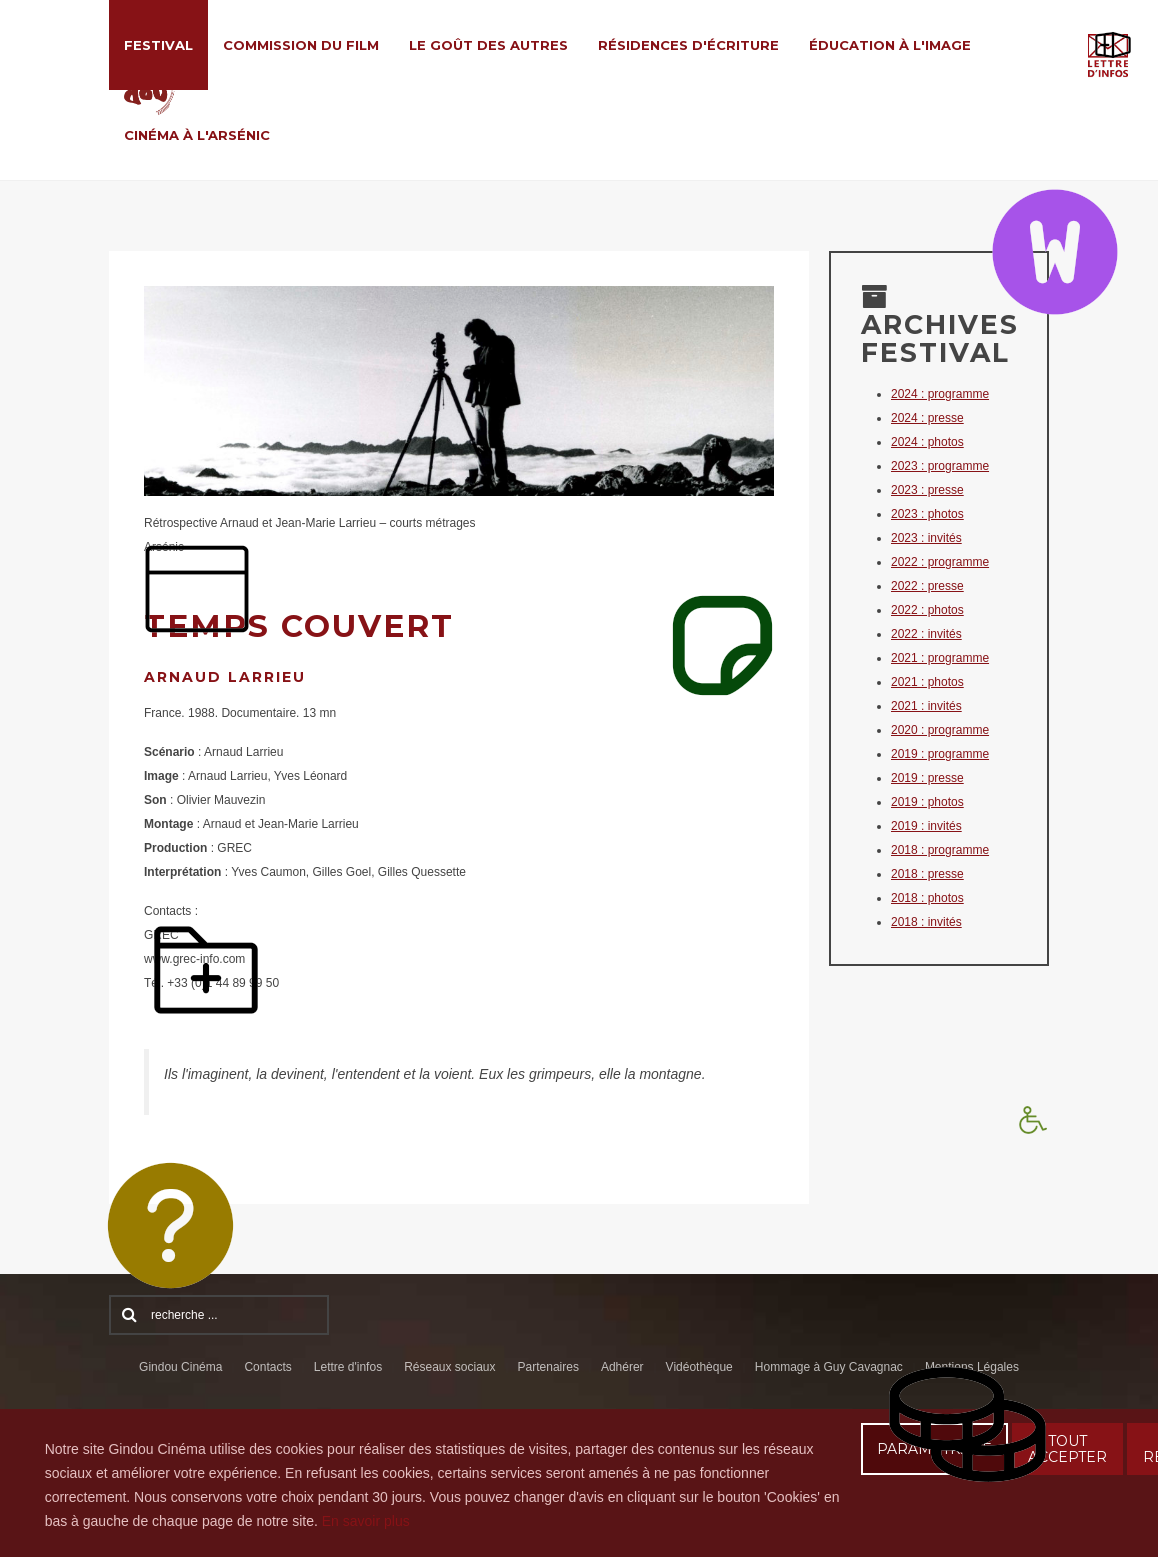  Describe the element at coordinates (170, 1225) in the screenshot. I see `access help or support information` at that location.